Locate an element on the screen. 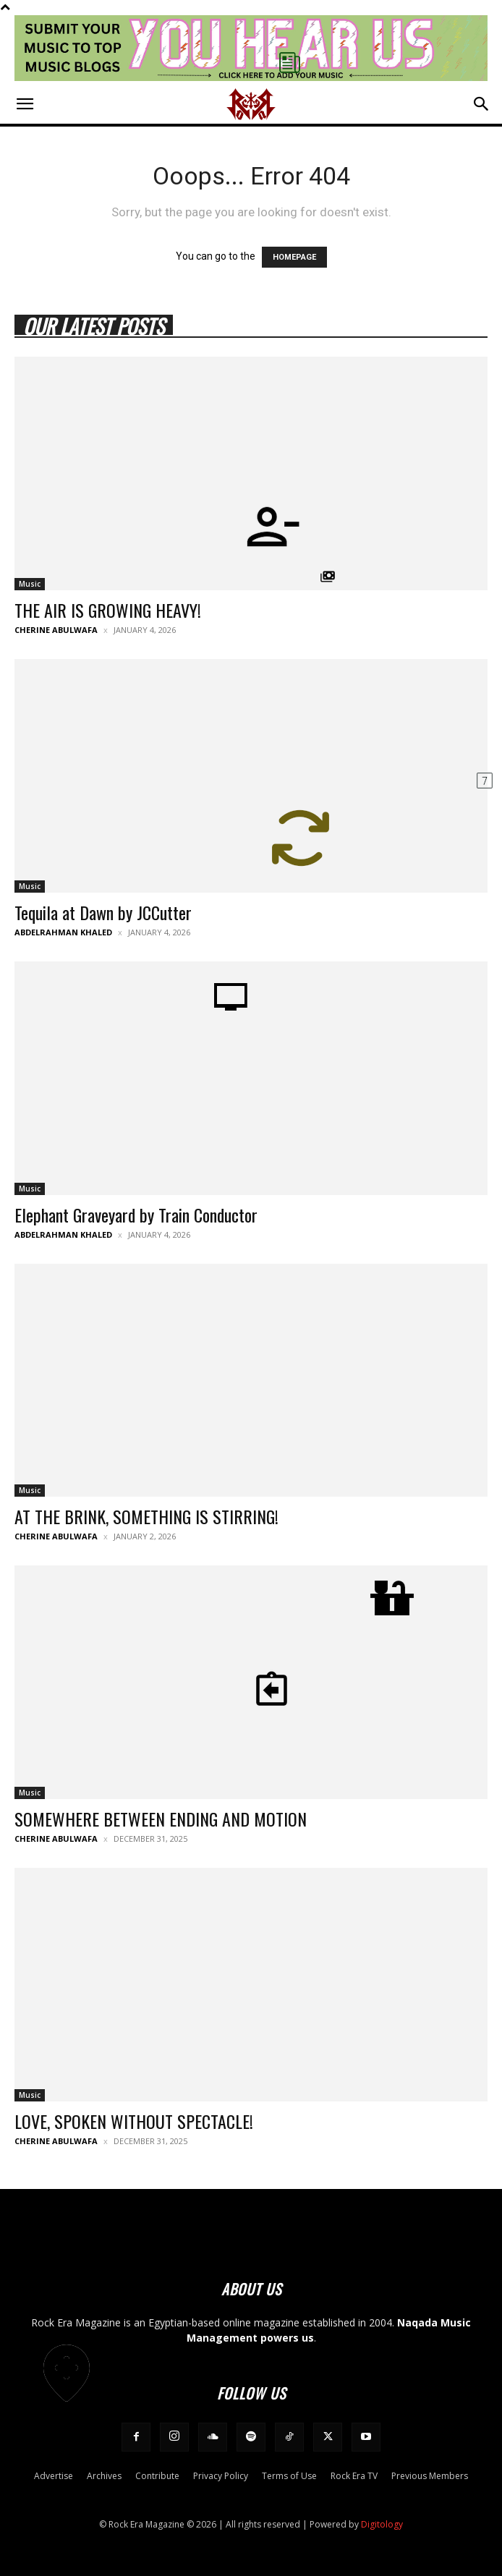  browse kitchen countertop options is located at coordinates (392, 1598).